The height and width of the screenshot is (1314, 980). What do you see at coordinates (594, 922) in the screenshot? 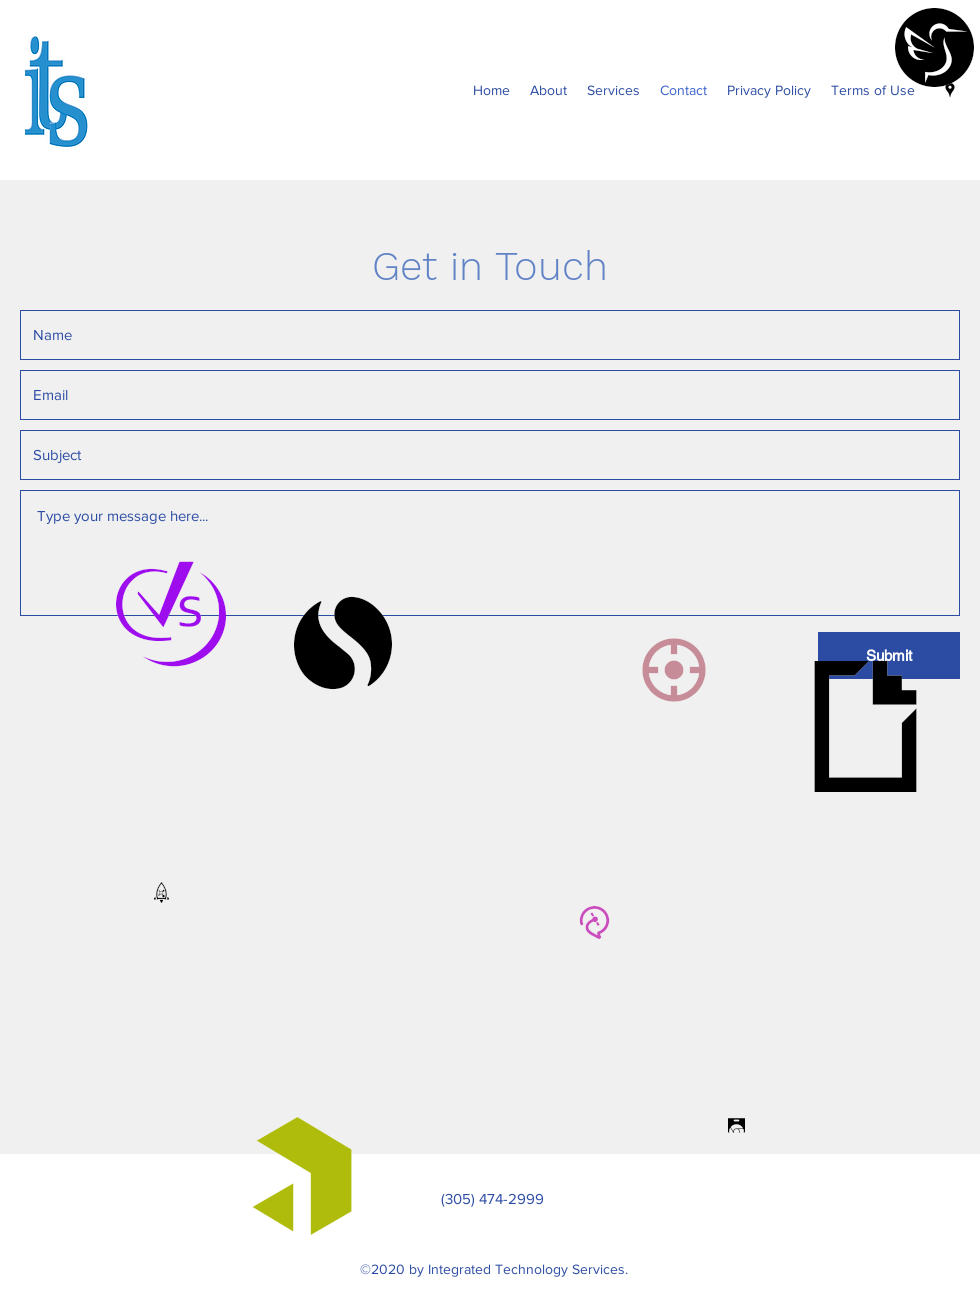
I see `open the Satellite app` at bounding box center [594, 922].